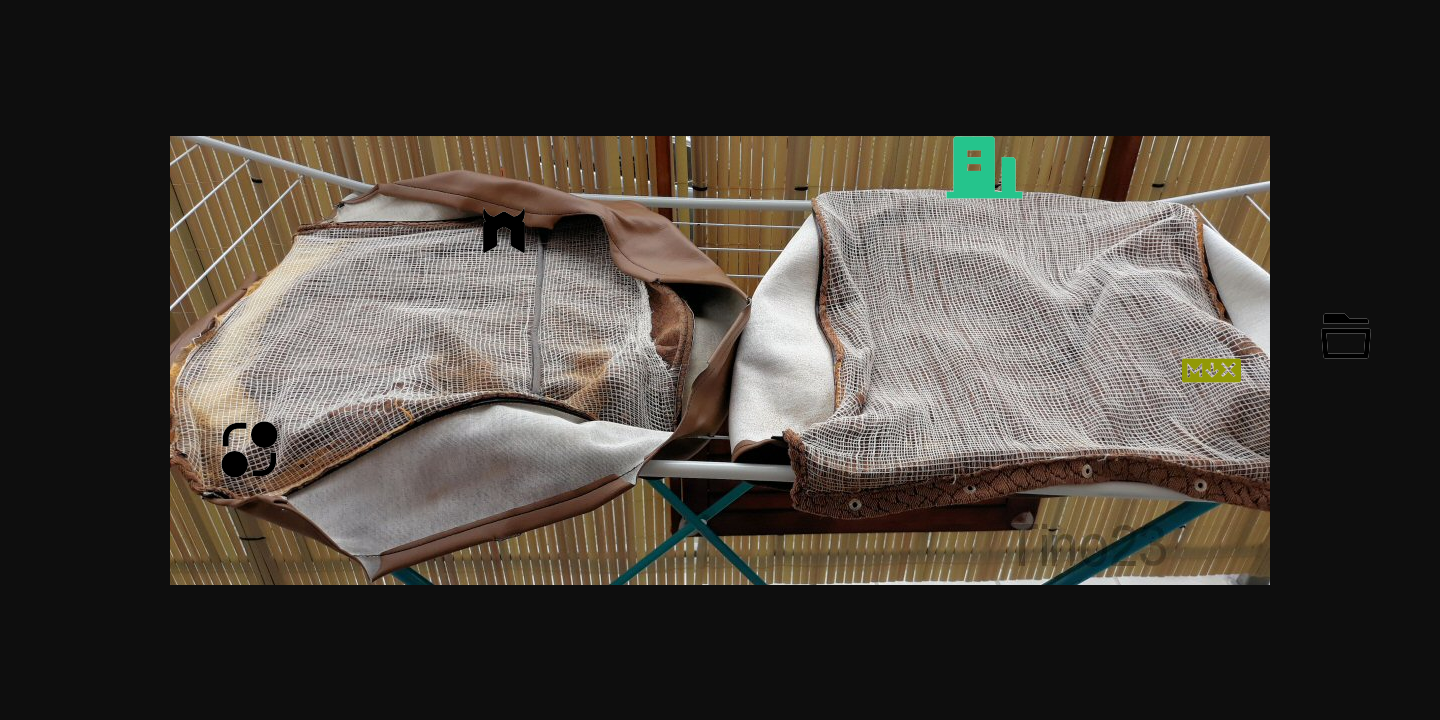 Image resolution: width=1440 pixels, height=720 pixels. Describe the element at coordinates (1346, 336) in the screenshot. I see `open folder to view files` at that location.